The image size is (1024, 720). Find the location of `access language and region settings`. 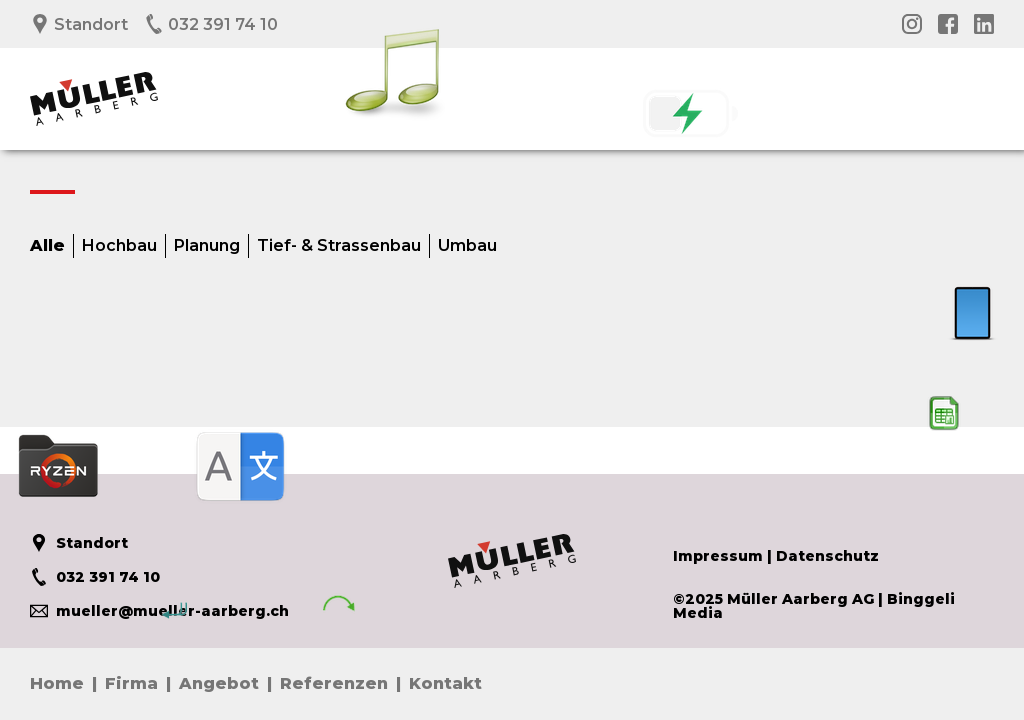

access language and region settings is located at coordinates (240, 466).